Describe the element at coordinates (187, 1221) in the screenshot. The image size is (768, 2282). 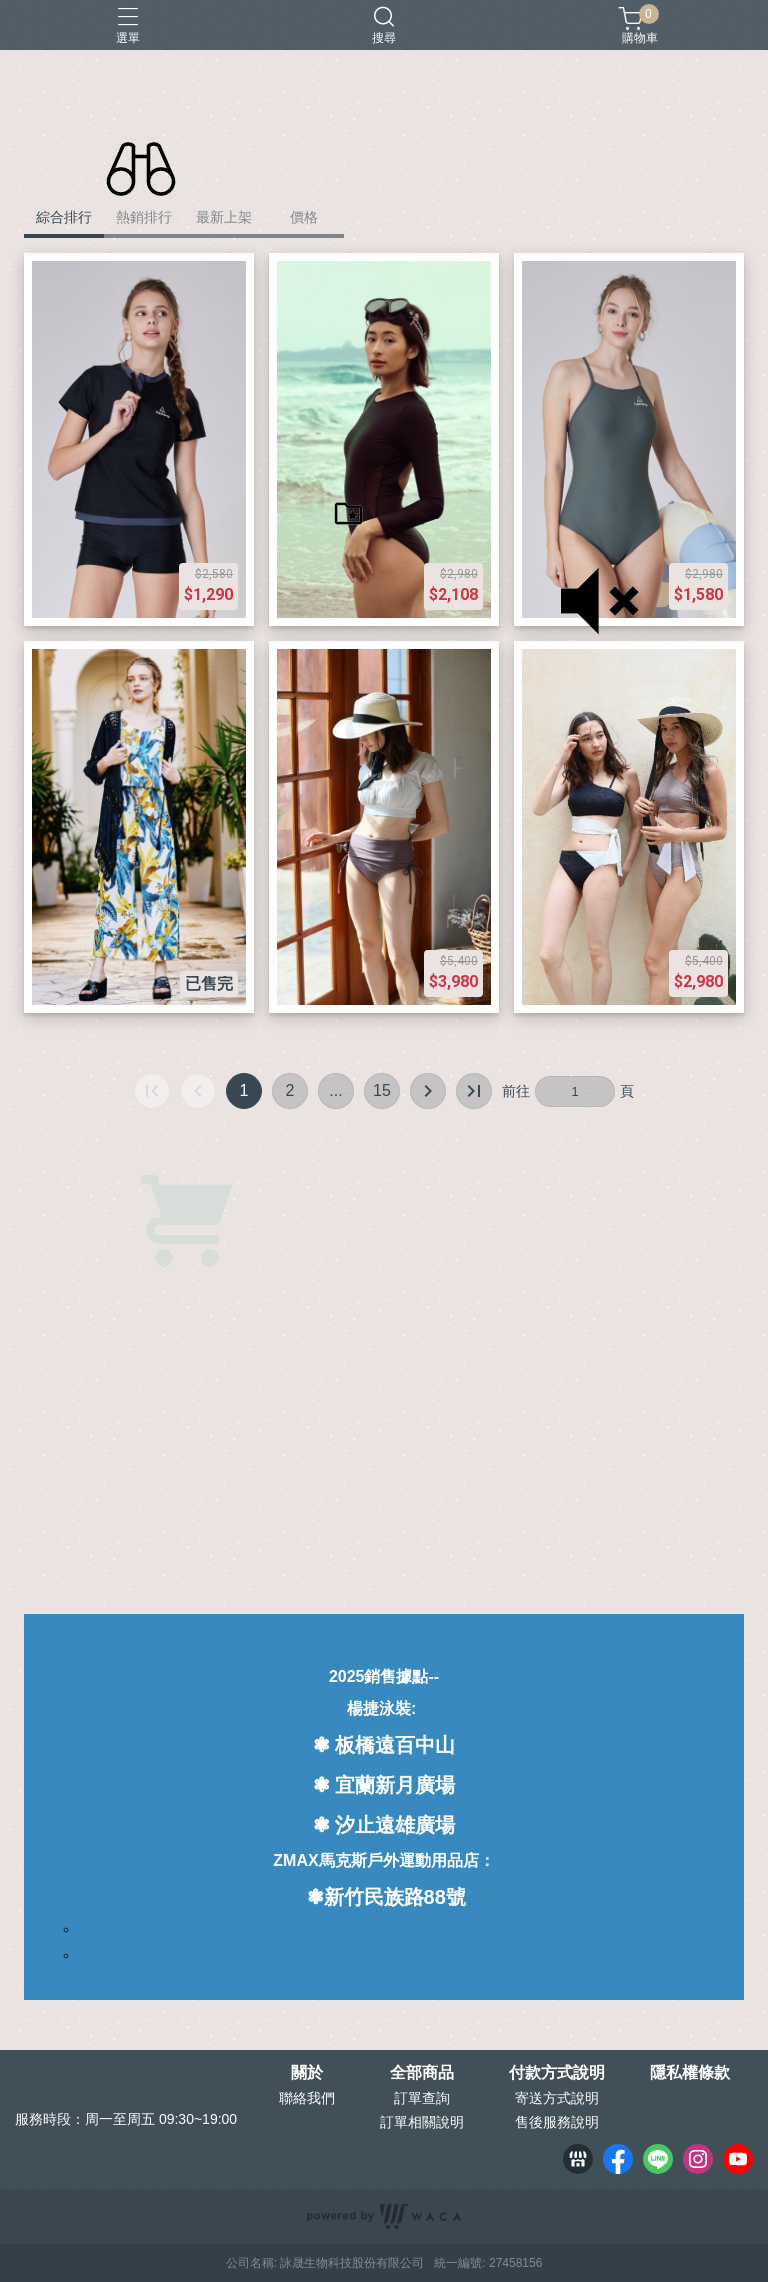
I see `view your shopping cart` at that location.